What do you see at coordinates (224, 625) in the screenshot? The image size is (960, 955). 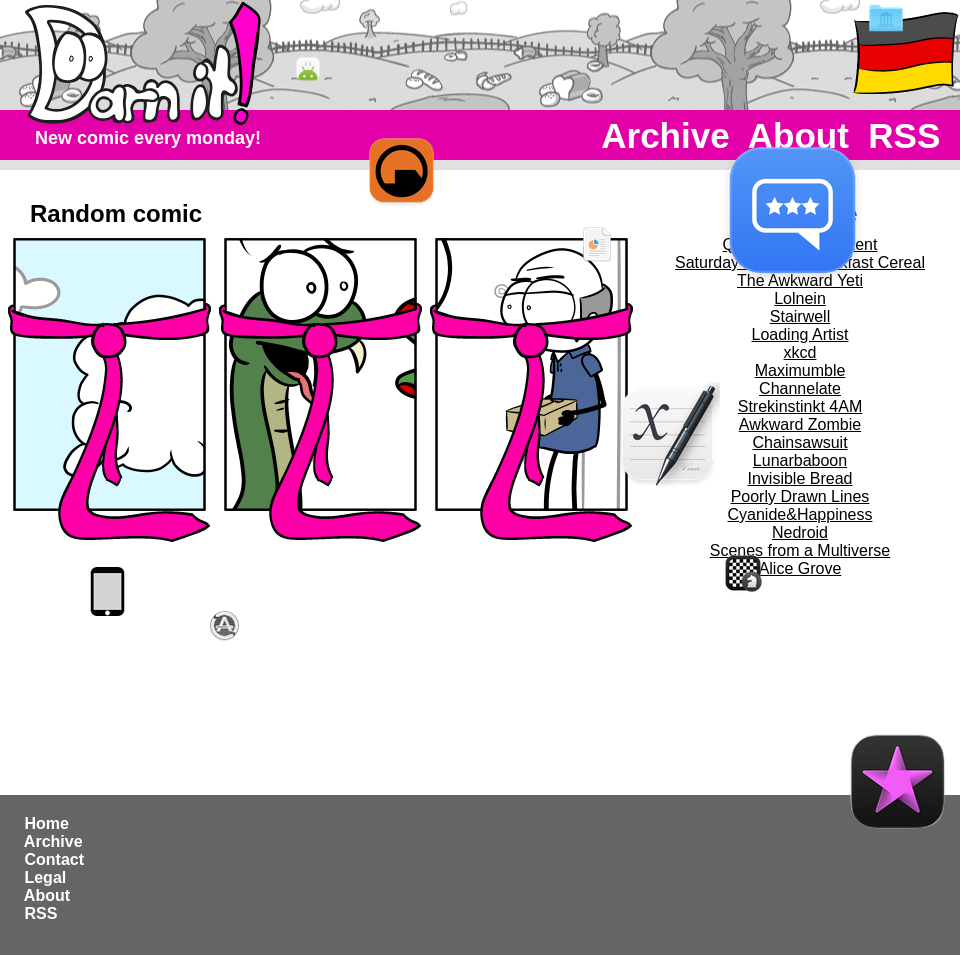 I see `open the software update manager` at bounding box center [224, 625].